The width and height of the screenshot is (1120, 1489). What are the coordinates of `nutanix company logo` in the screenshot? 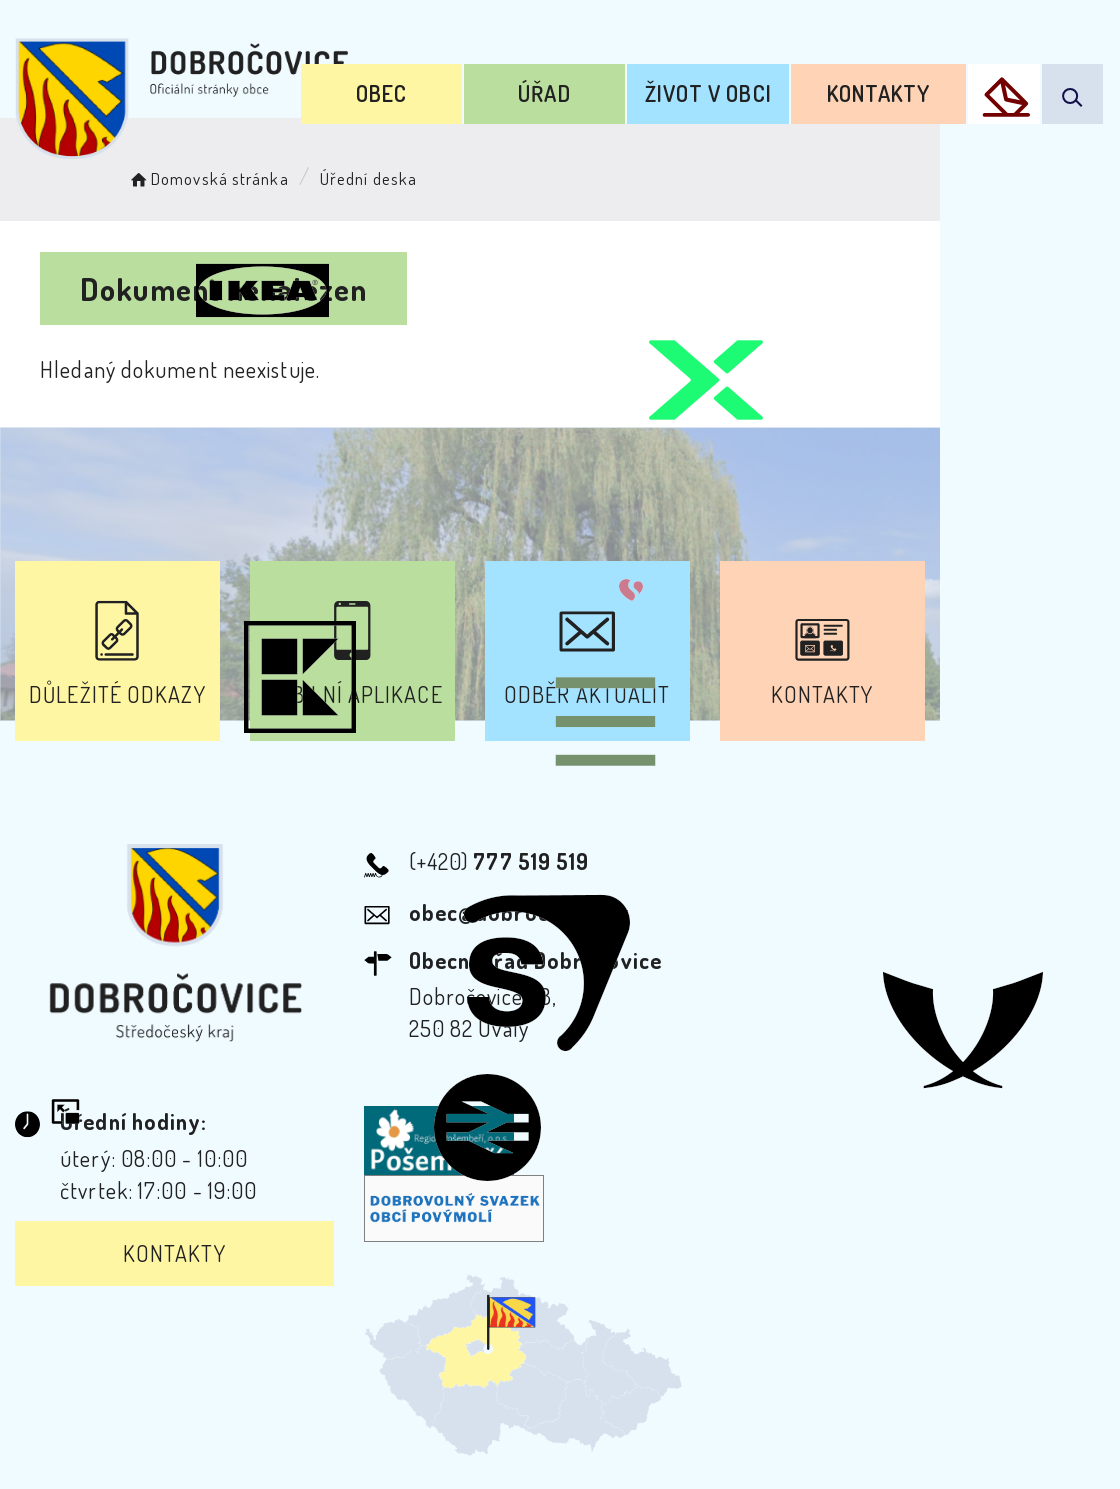 It's located at (706, 380).